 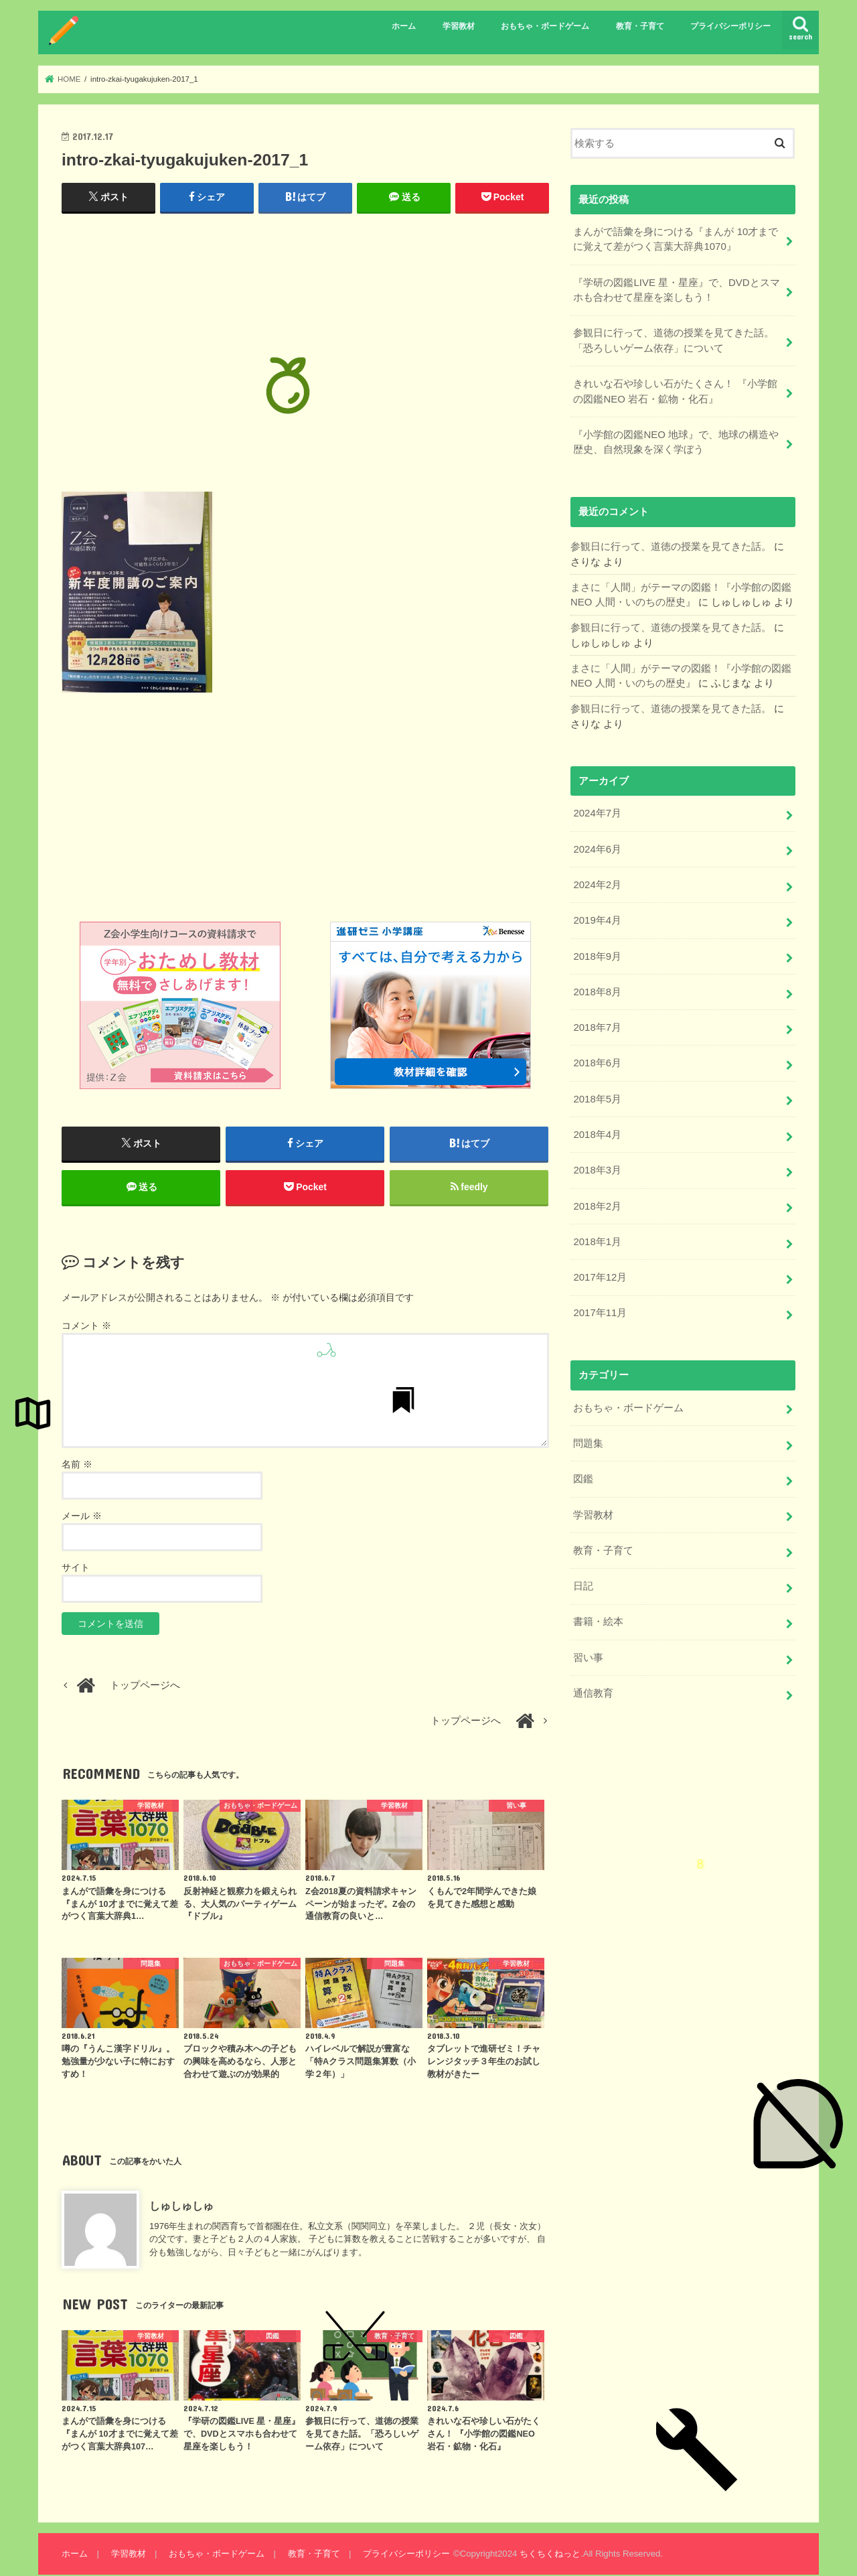 What do you see at coordinates (326, 1350) in the screenshot?
I see `select scooter as transportation mode` at bounding box center [326, 1350].